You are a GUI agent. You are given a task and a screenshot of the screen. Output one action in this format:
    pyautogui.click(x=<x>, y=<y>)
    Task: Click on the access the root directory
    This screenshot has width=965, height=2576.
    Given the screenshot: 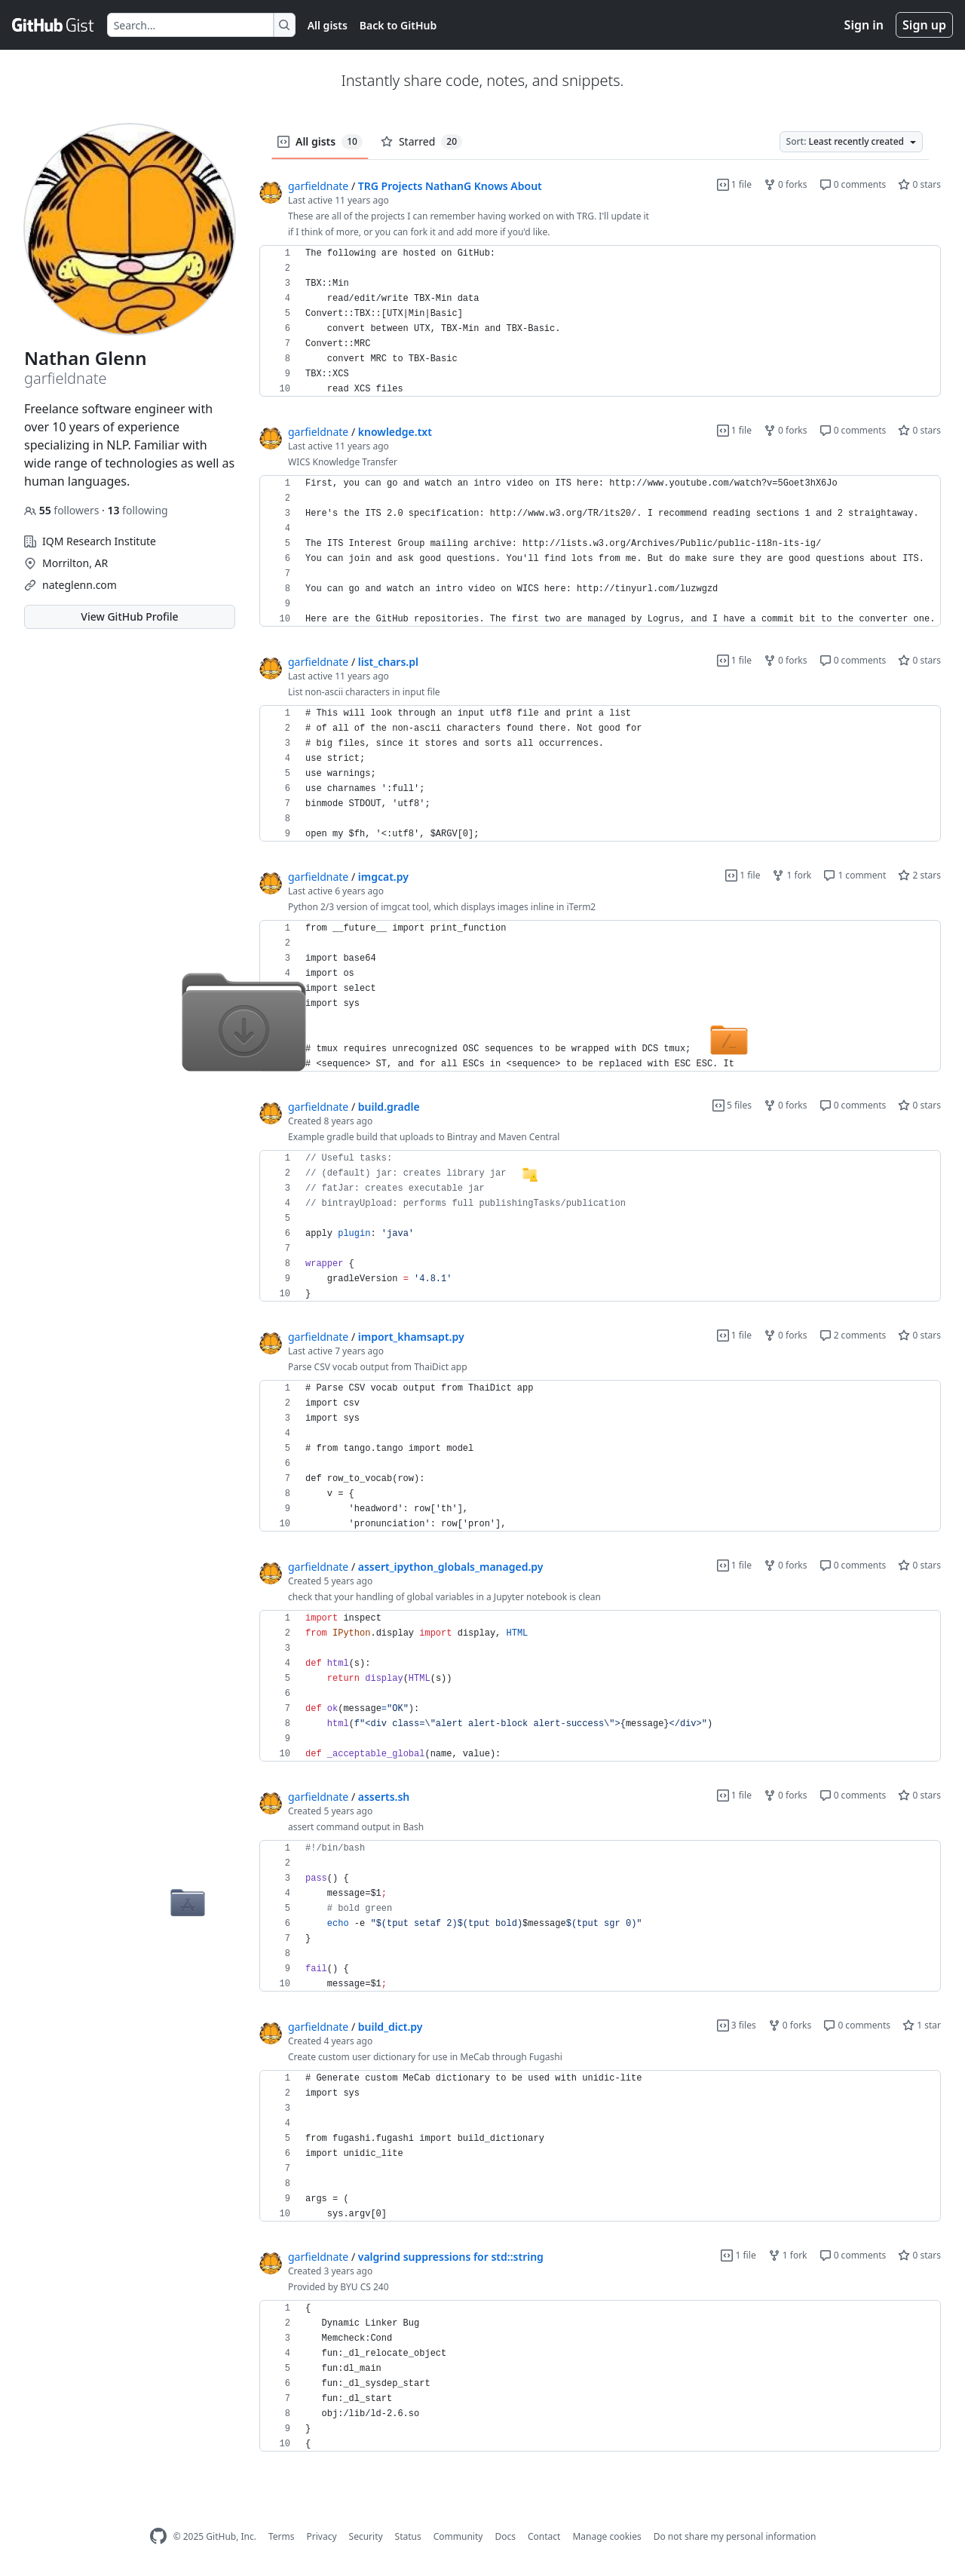 What is the action you would take?
    pyautogui.click(x=729, y=1040)
    